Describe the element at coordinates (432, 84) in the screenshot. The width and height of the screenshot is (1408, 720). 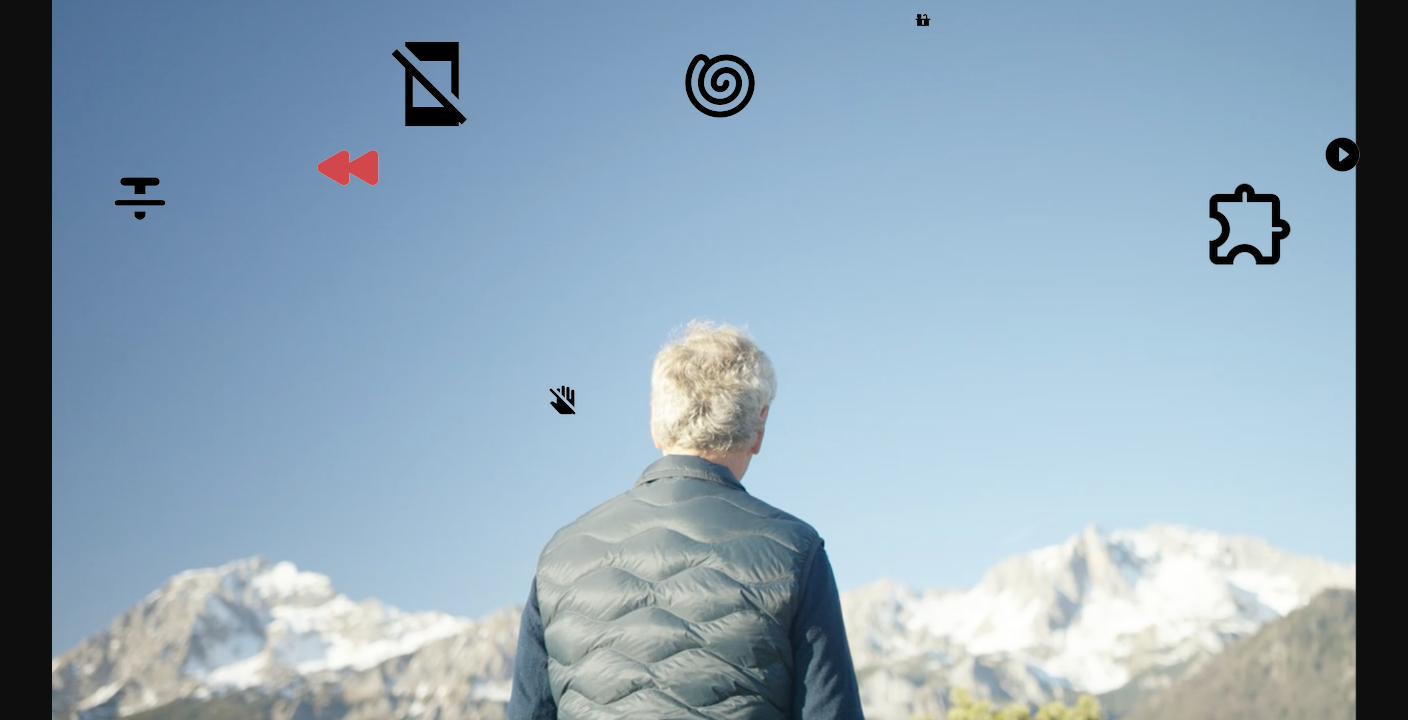
I see `no cell phone signal available` at that location.